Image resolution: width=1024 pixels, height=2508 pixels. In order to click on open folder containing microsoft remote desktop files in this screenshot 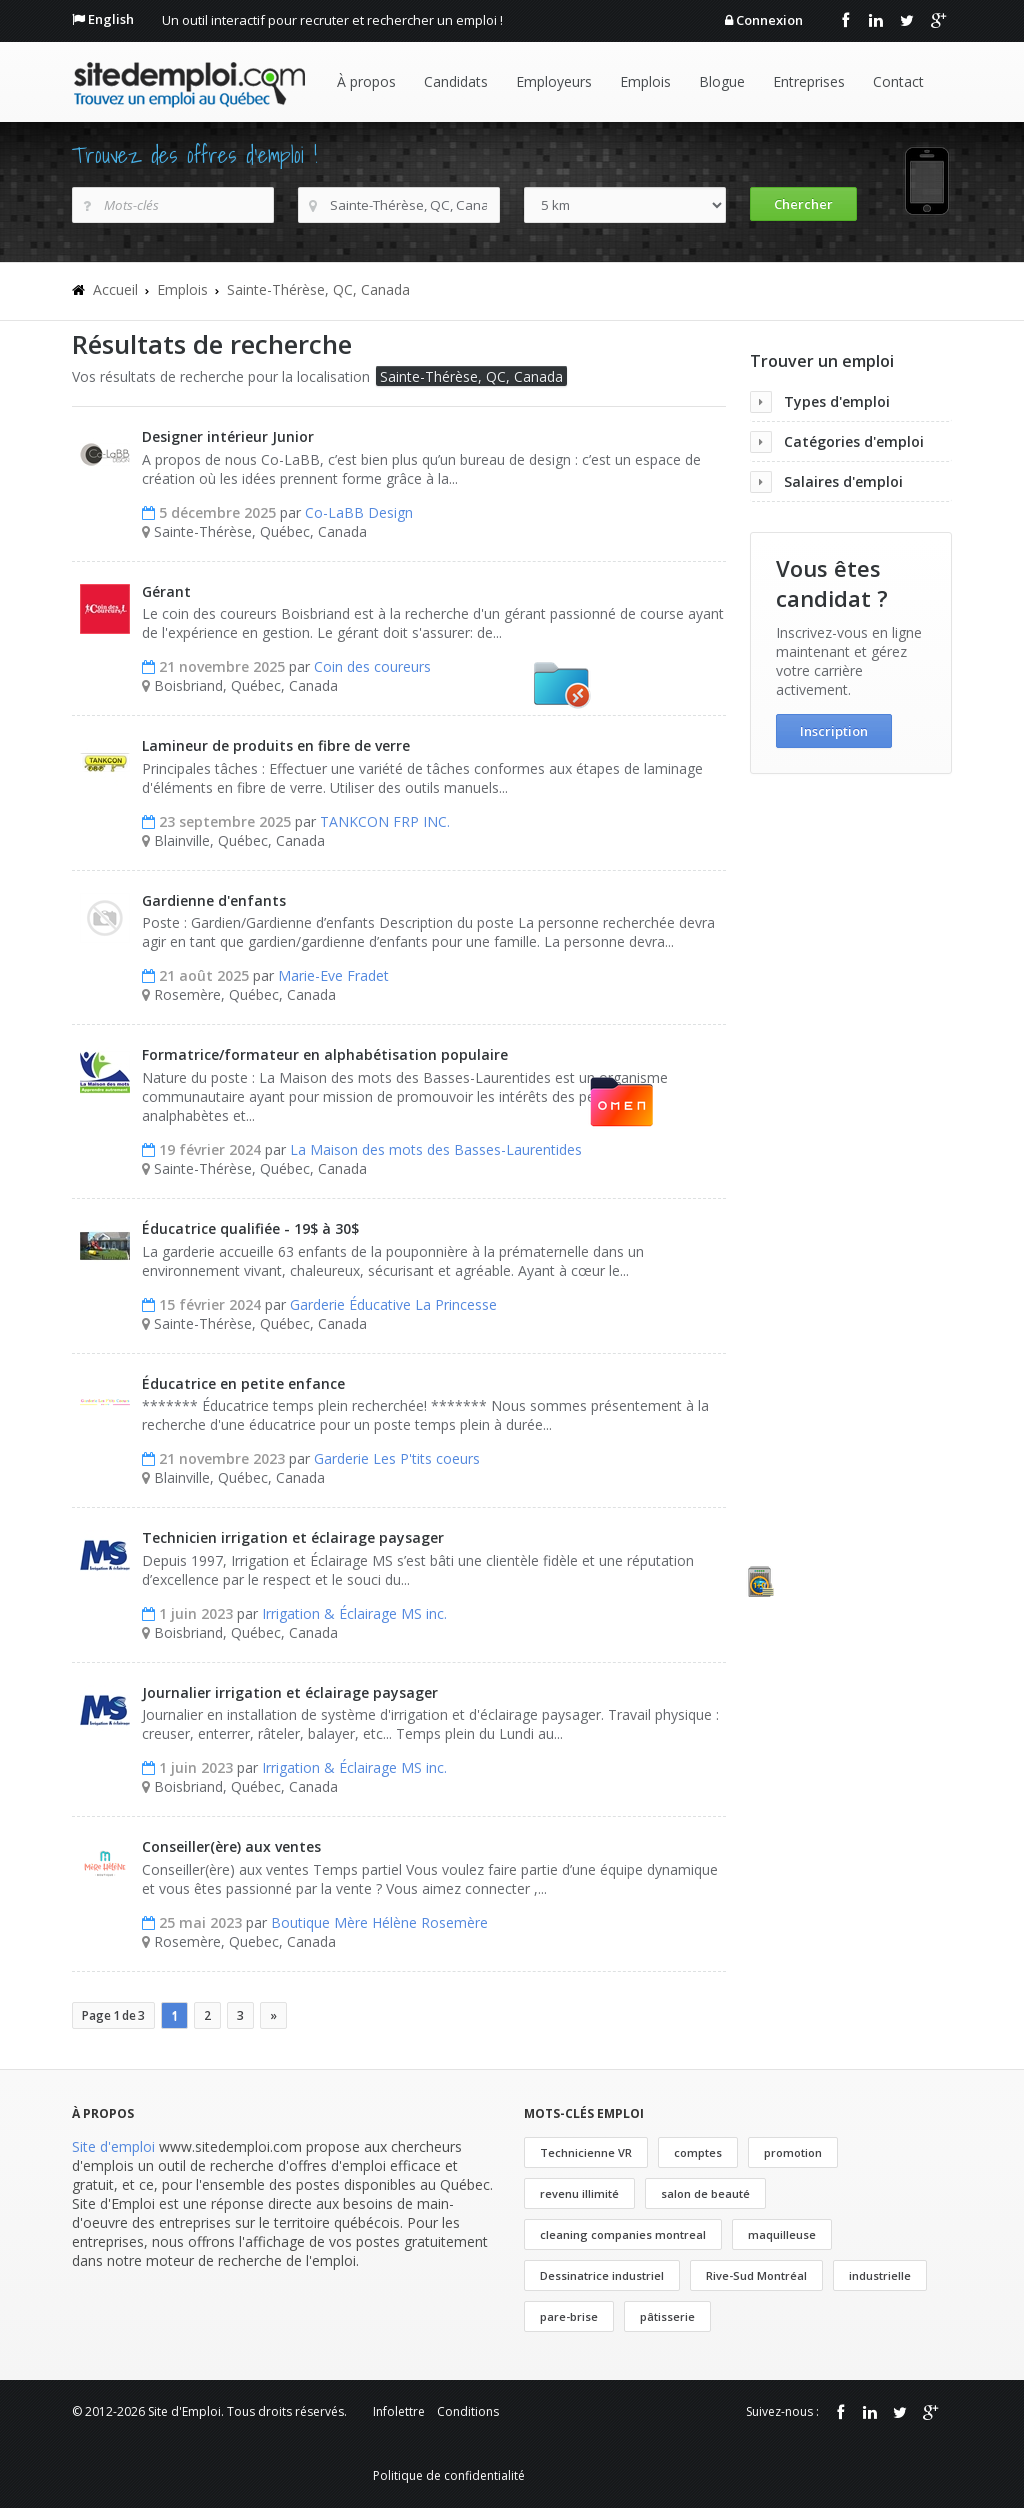, I will do `click(561, 685)`.